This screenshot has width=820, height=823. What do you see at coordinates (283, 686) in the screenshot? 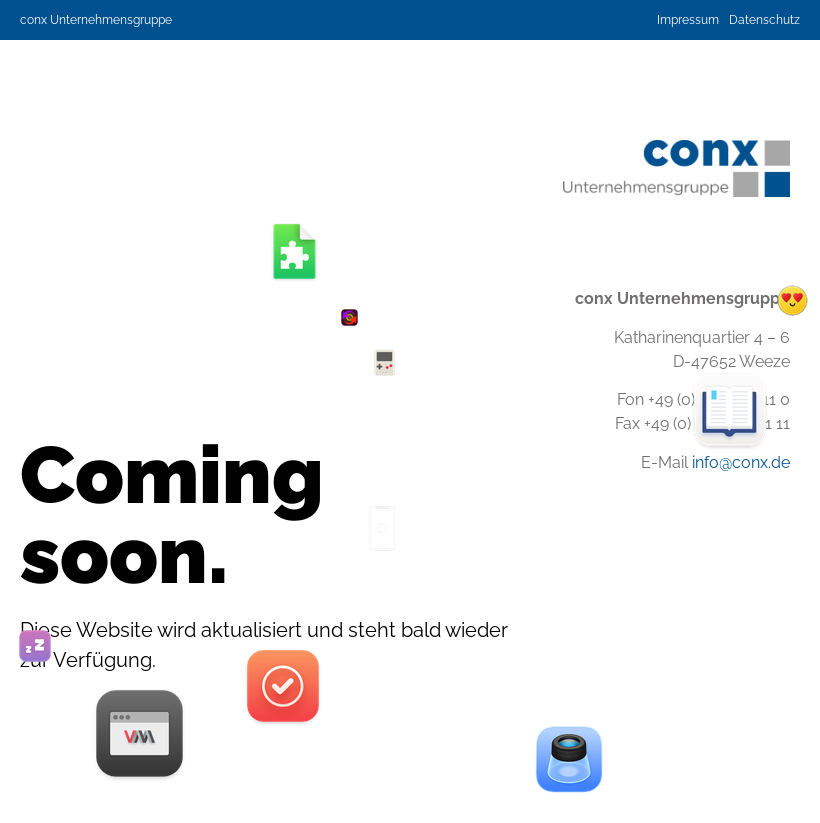
I see `open dconf editor to modify system configuration settings` at bounding box center [283, 686].